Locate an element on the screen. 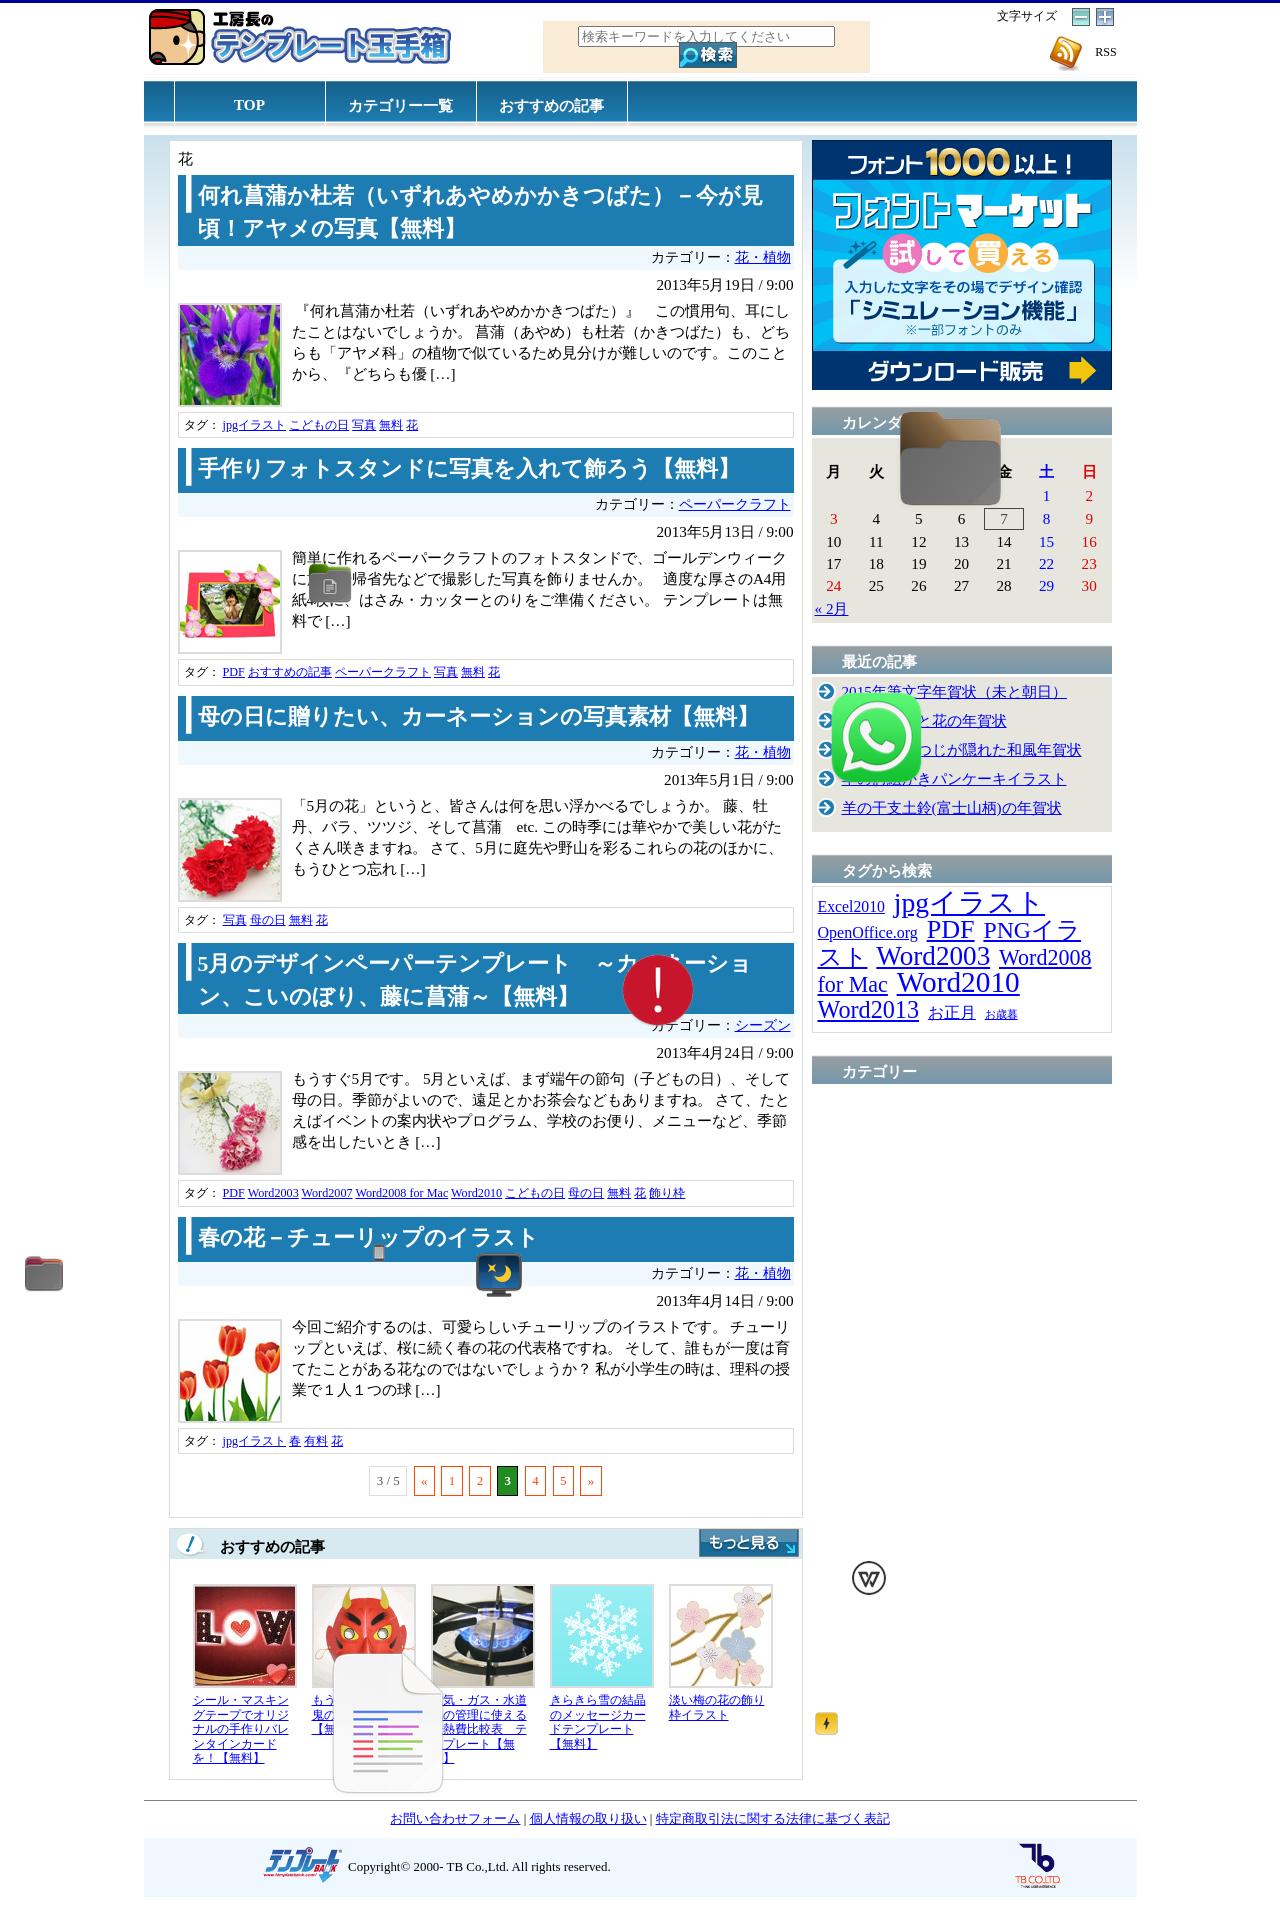 This screenshot has height=1907, width=1280. open WhatsApp messaging app is located at coordinates (876, 737).